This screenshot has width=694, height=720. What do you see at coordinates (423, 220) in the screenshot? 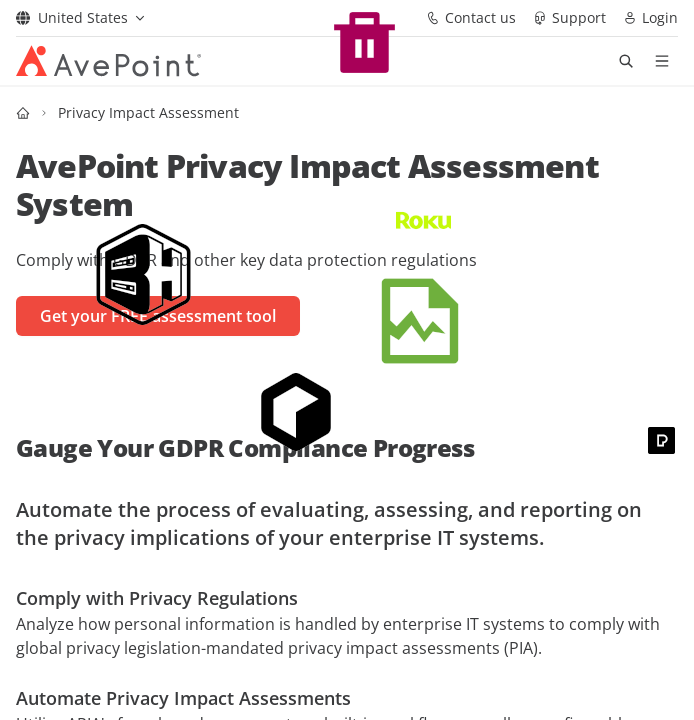
I see `open the Roku app` at bounding box center [423, 220].